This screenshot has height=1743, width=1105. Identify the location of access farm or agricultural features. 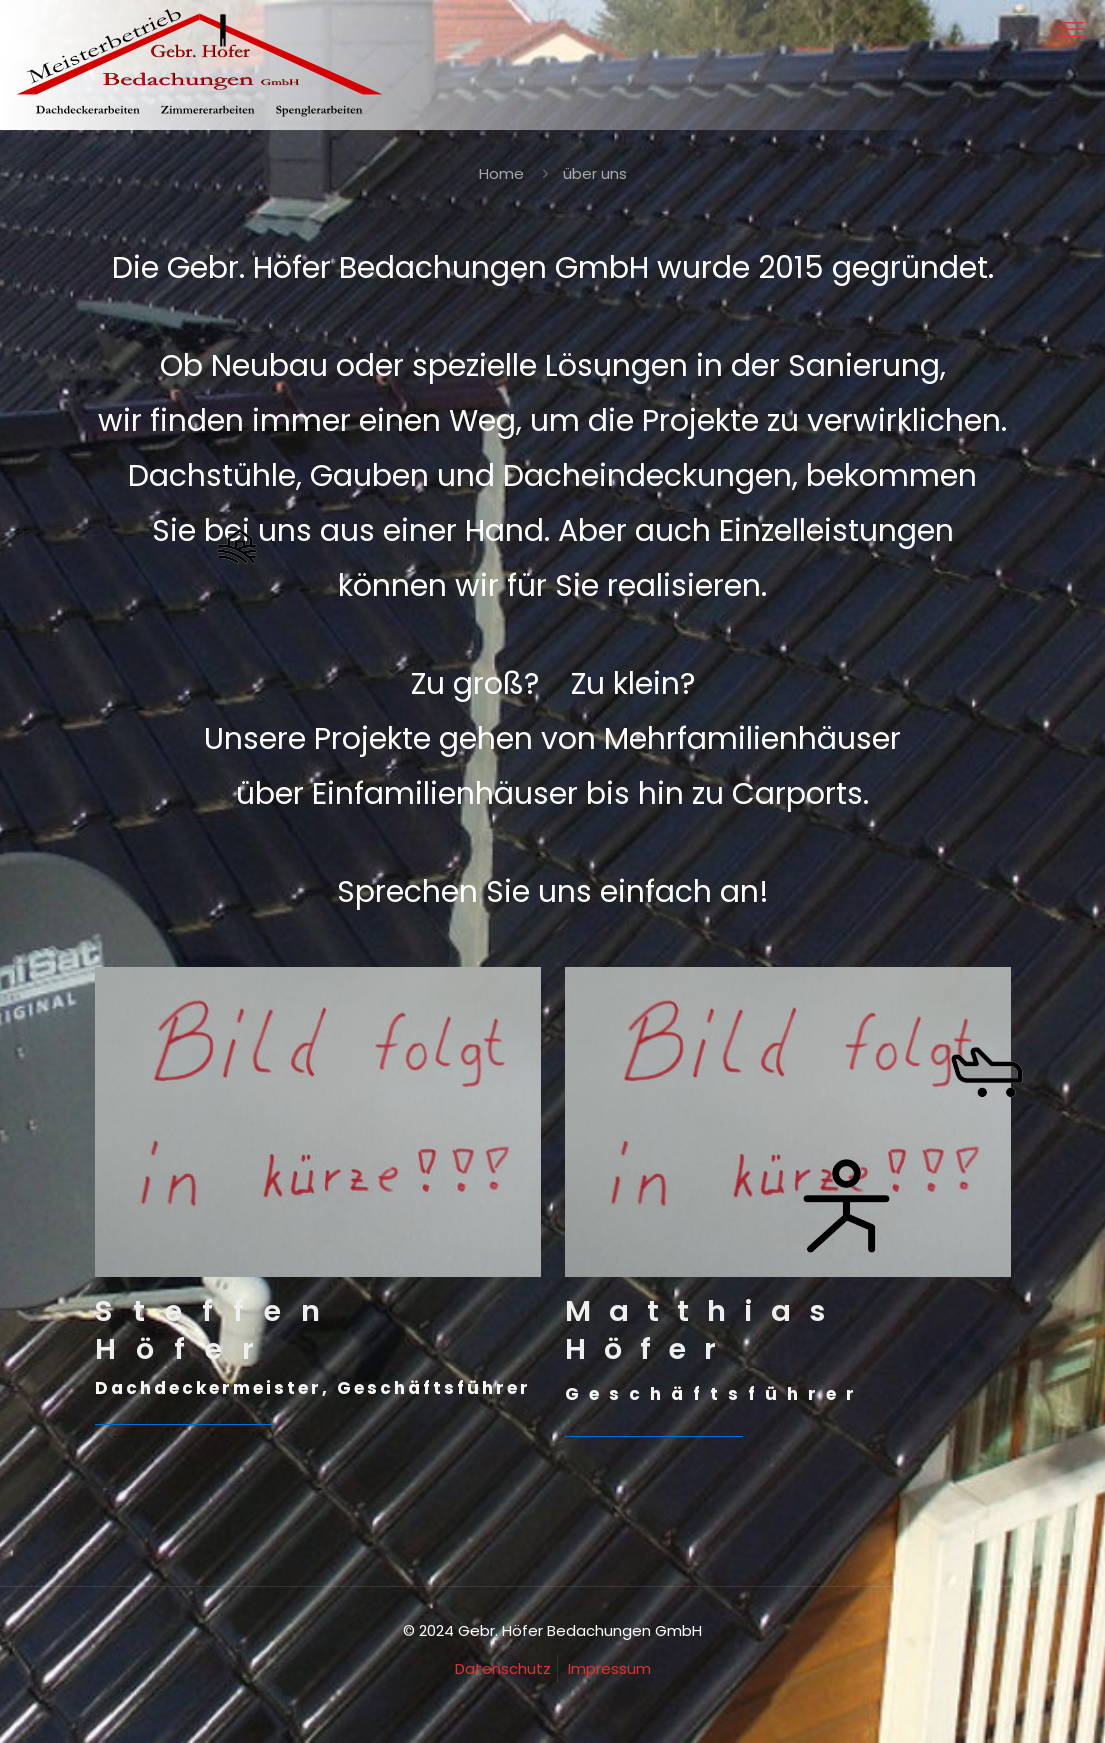
(237, 547).